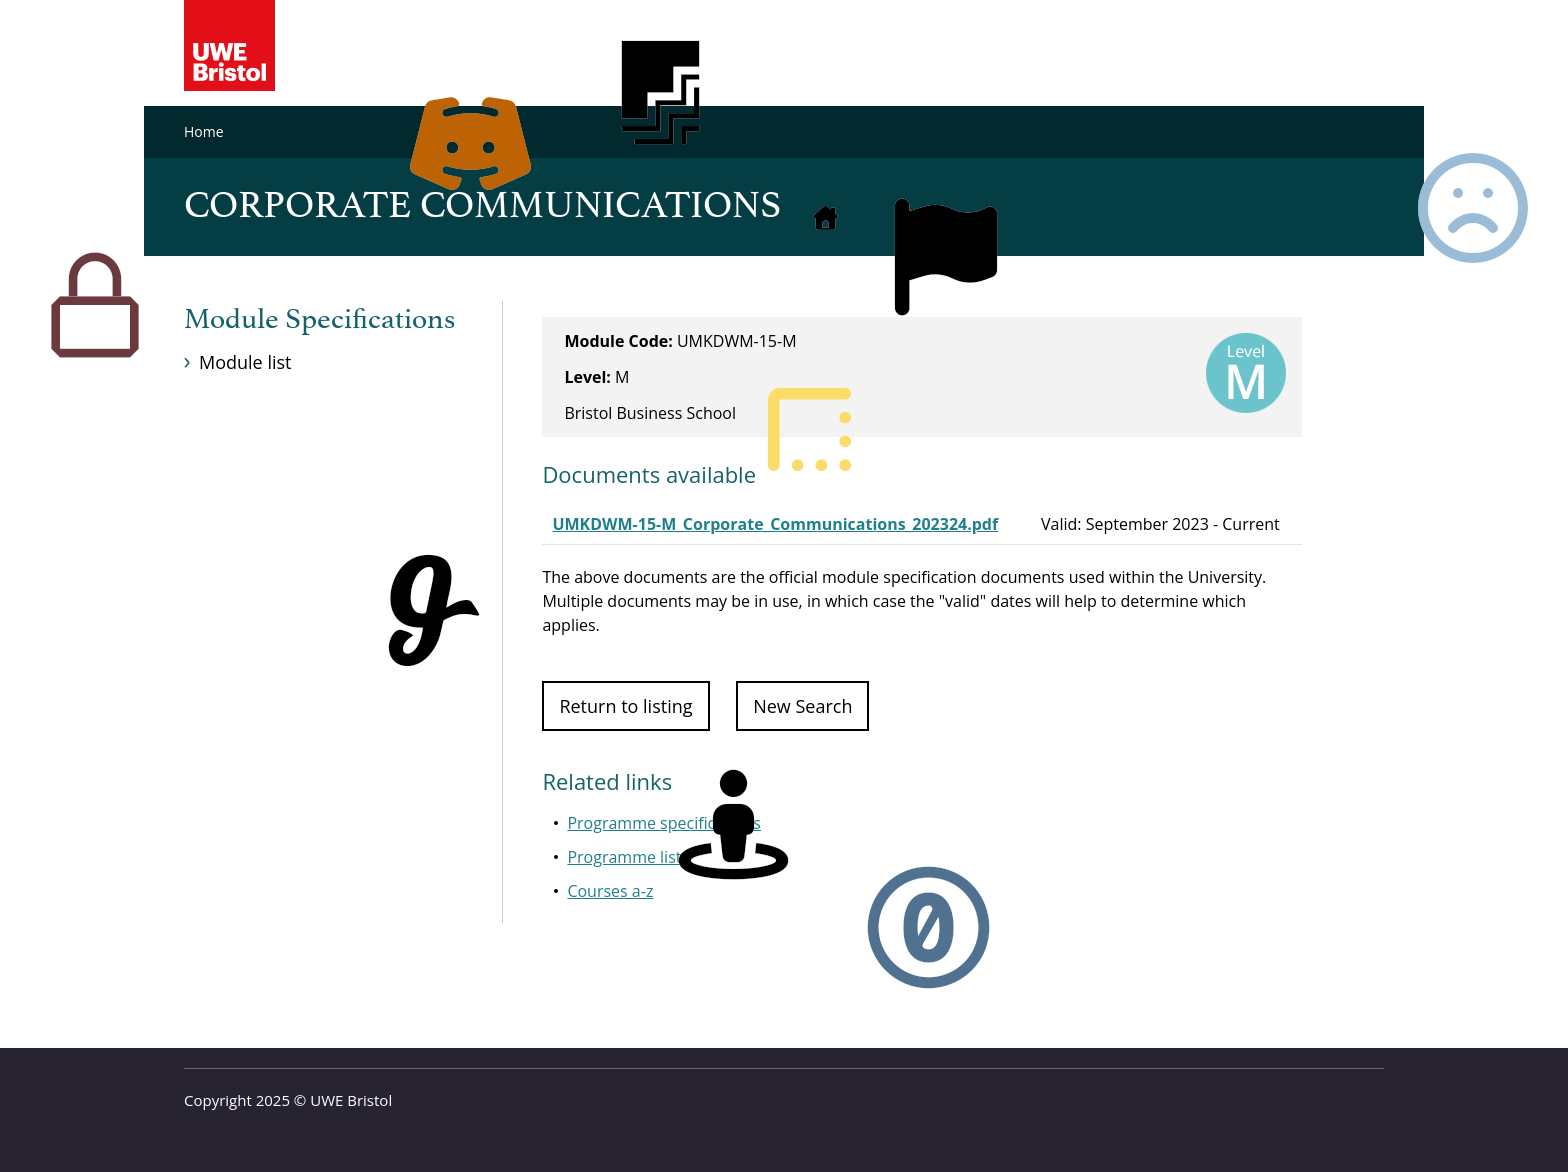 This screenshot has height=1172, width=1568. I want to click on open Discord app, so click(470, 141).